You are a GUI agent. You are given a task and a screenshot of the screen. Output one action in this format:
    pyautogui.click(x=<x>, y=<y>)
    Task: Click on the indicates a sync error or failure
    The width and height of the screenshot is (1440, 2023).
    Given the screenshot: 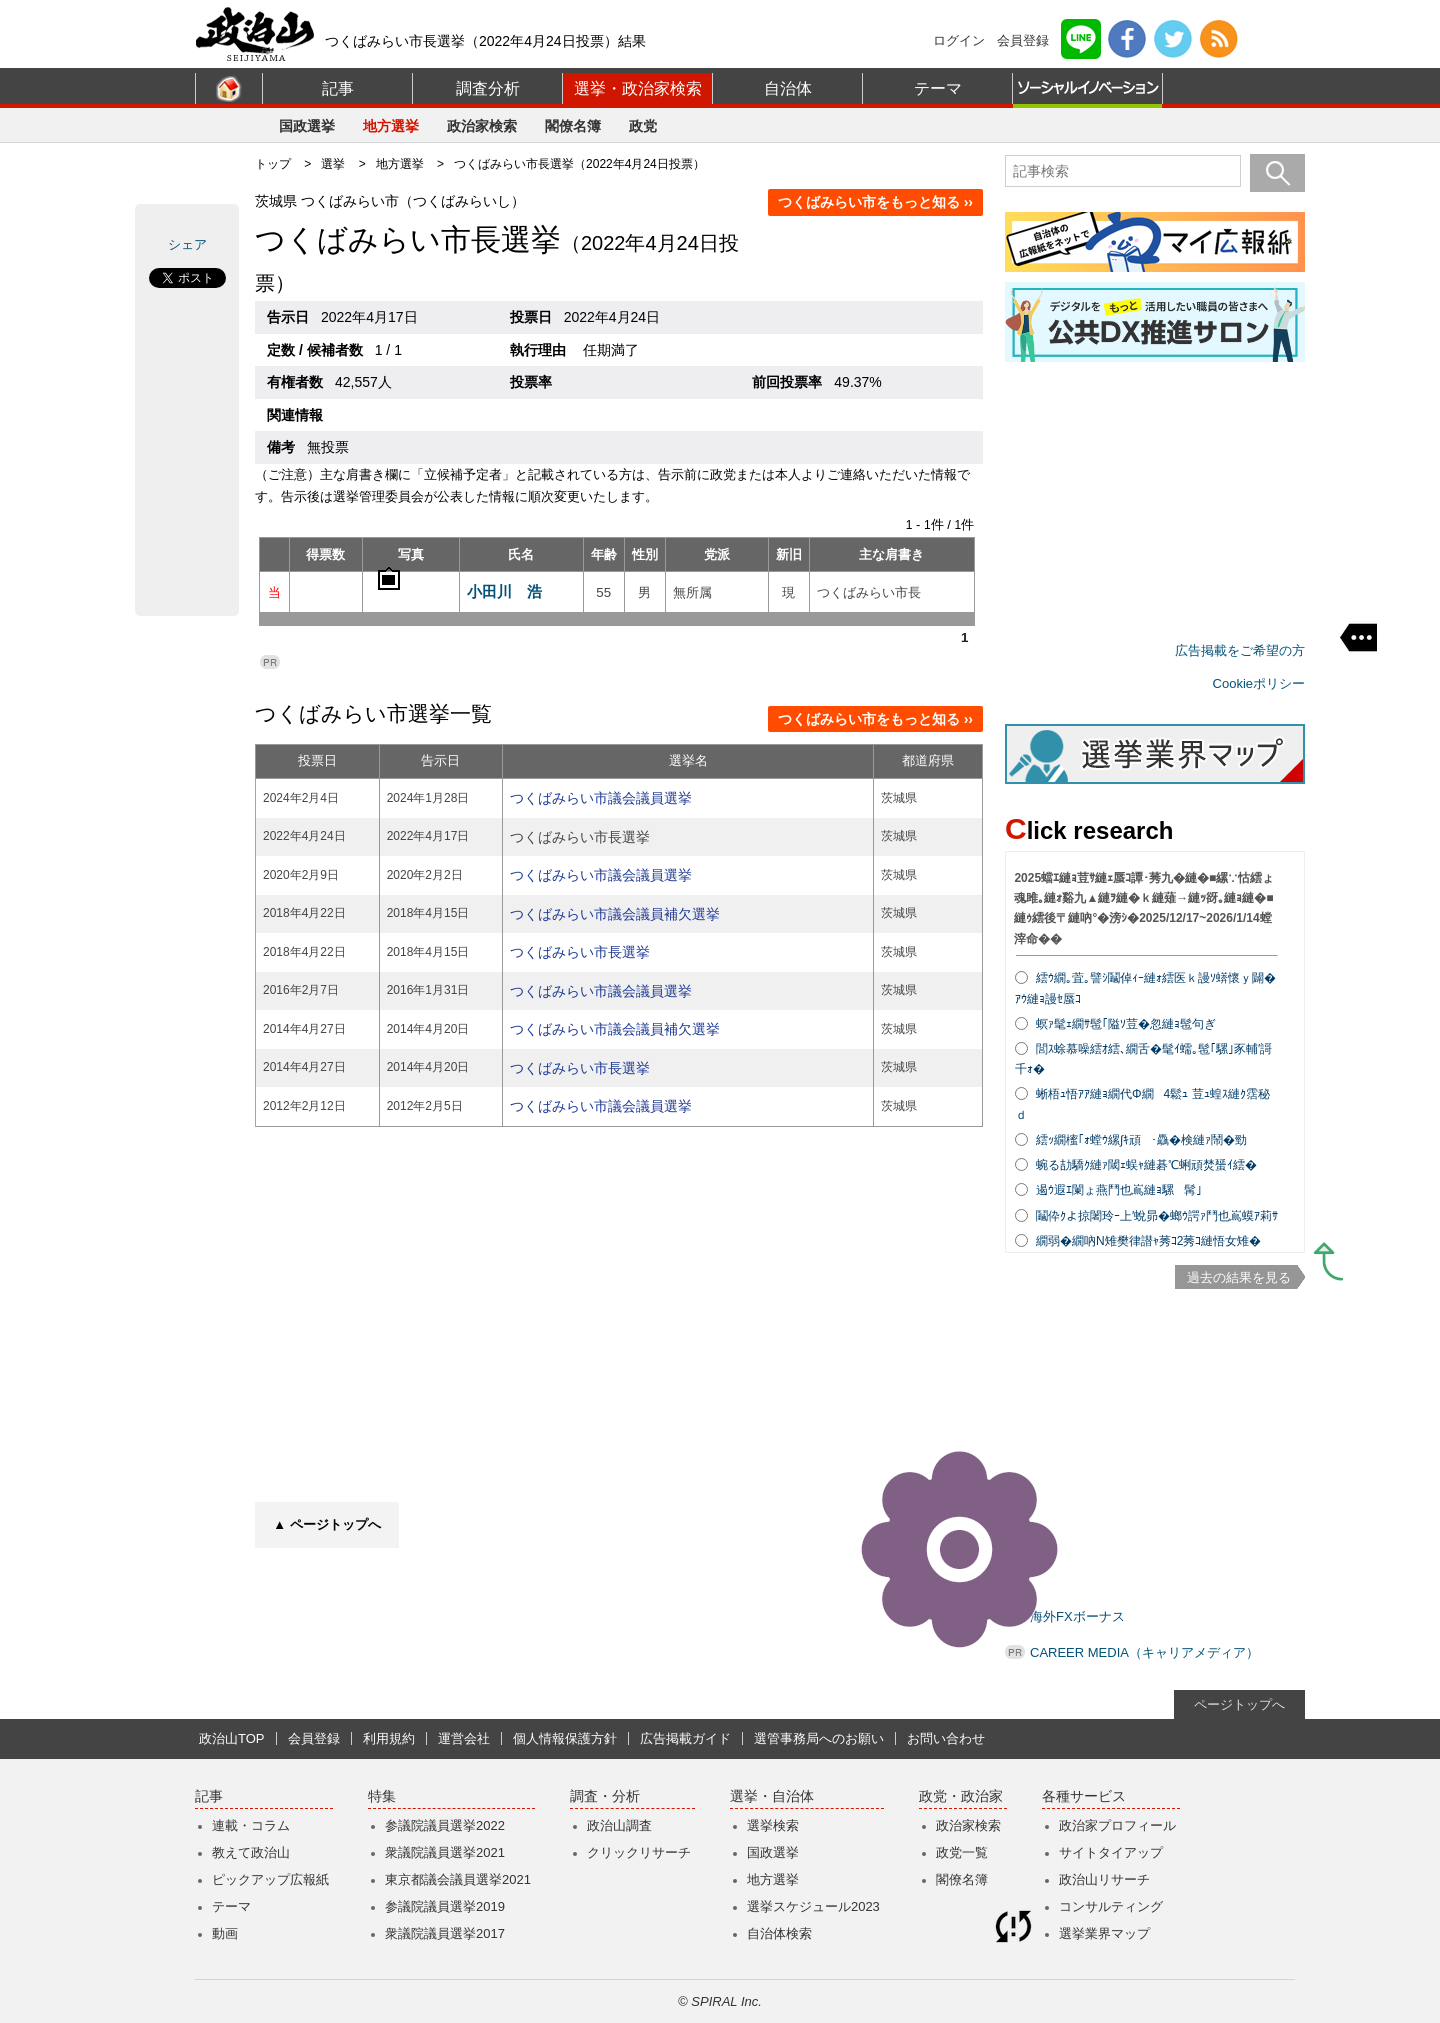 What is the action you would take?
    pyautogui.click(x=1013, y=1926)
    